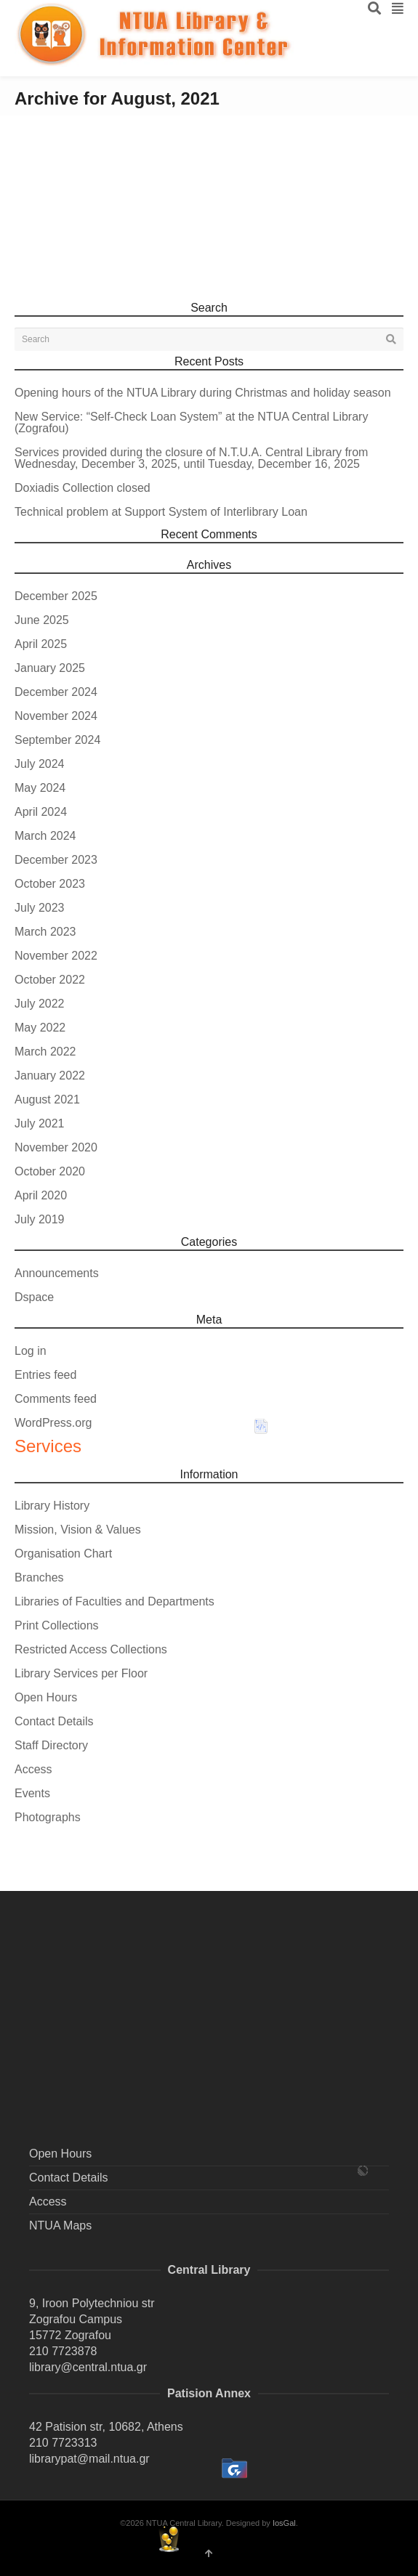 This screenshot has height=2576, width=418. I want to click on open gigabyte files or software folder, so click(234, 2468).